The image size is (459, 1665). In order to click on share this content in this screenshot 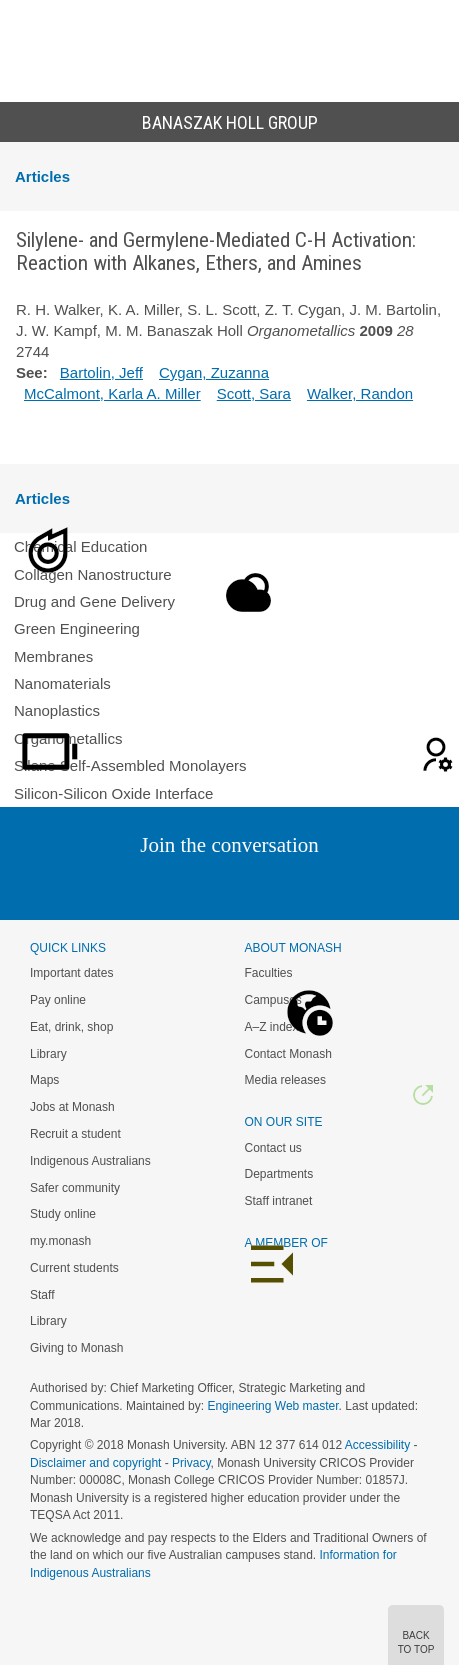, I will do `click(423, 1095)`.